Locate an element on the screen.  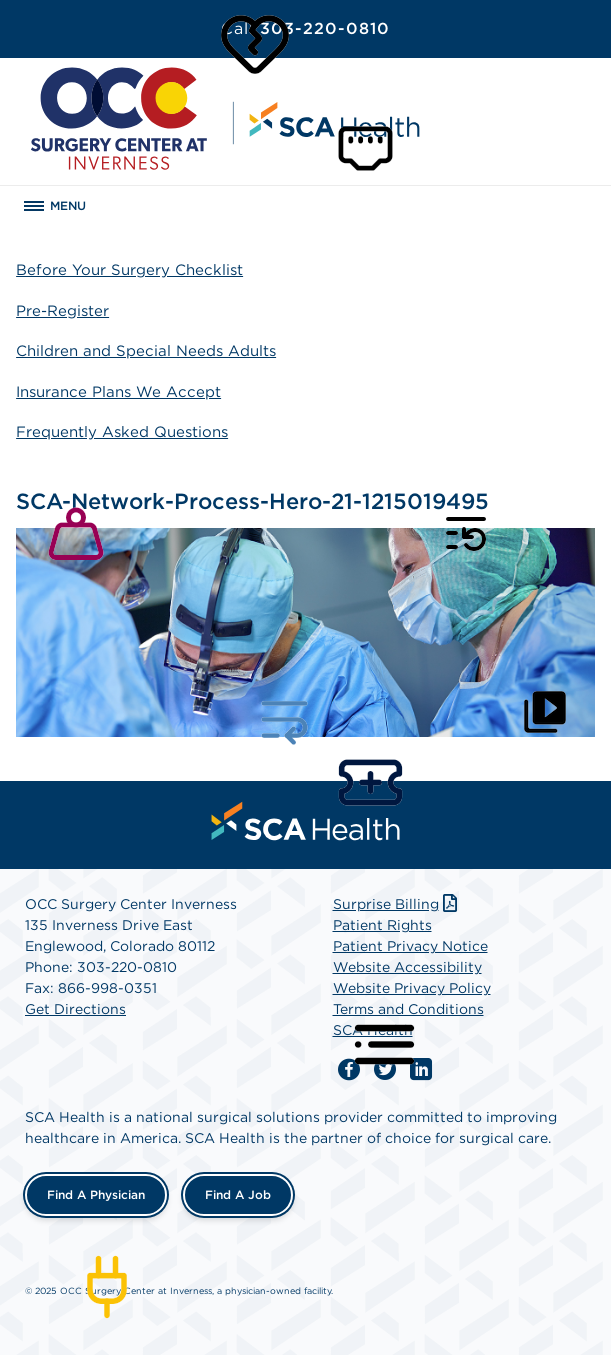
open navigation menu is located at coordinates (384, 1044).